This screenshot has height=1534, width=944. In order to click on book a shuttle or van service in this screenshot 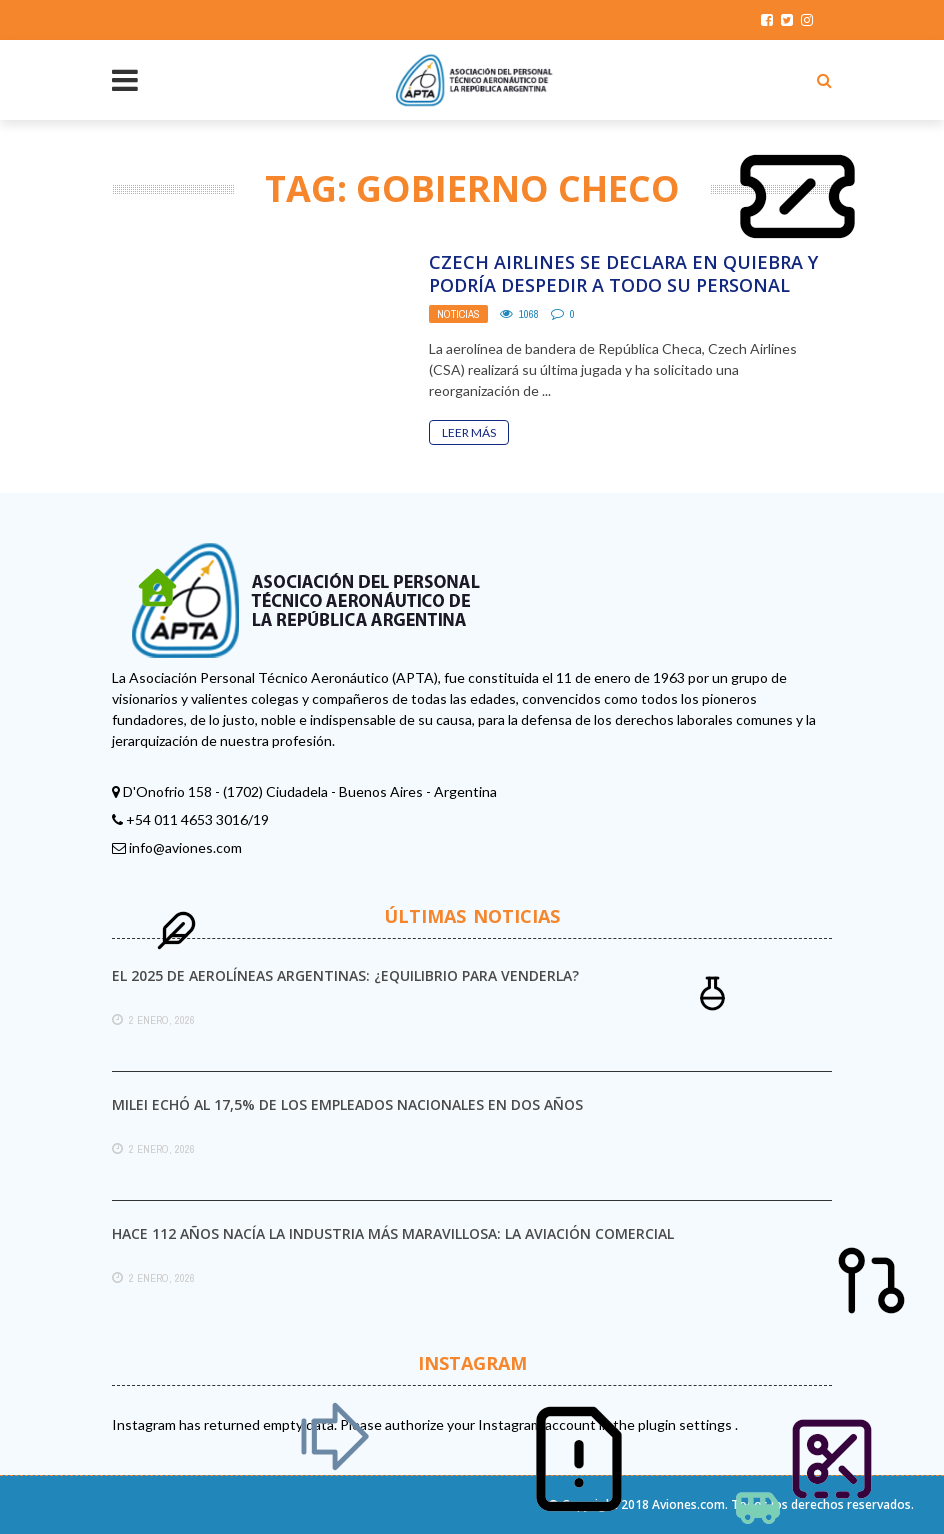, I will do `click(758, 1507)`.